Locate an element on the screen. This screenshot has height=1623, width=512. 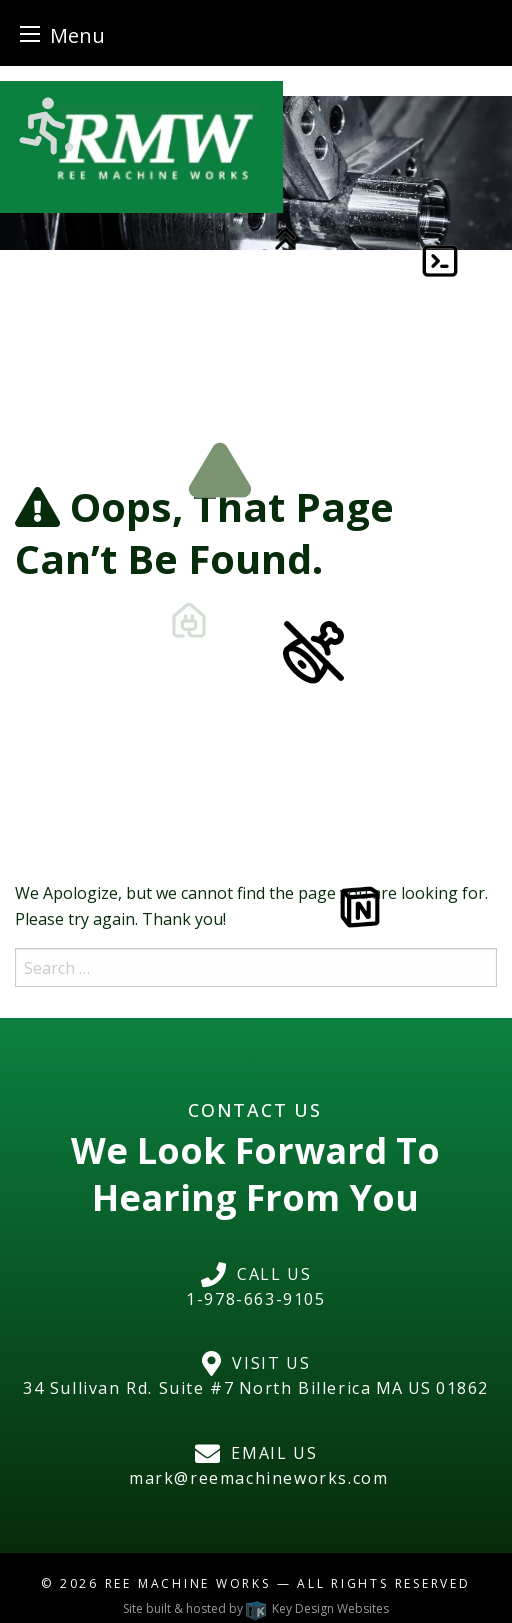
open Notion app is located at coordinates (360, 906).